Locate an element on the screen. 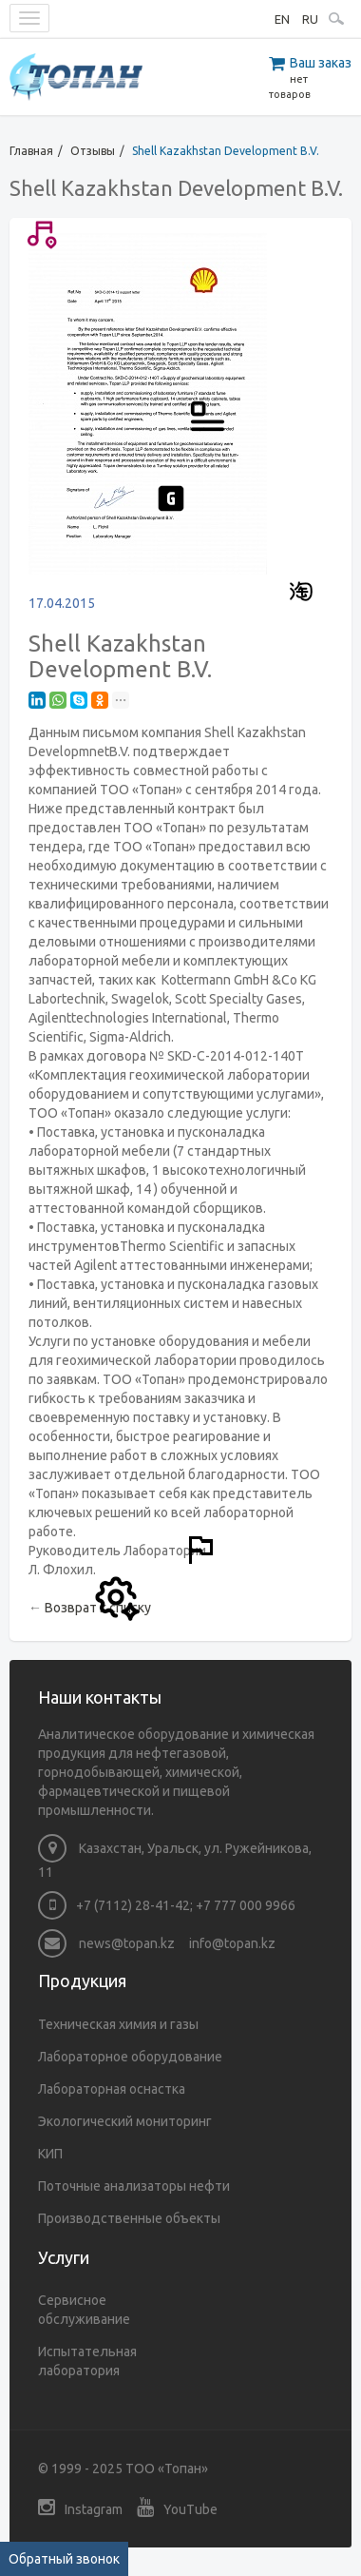 The image size is (361, 2576). open taobao shopping app is located at coordinates (301, 591).